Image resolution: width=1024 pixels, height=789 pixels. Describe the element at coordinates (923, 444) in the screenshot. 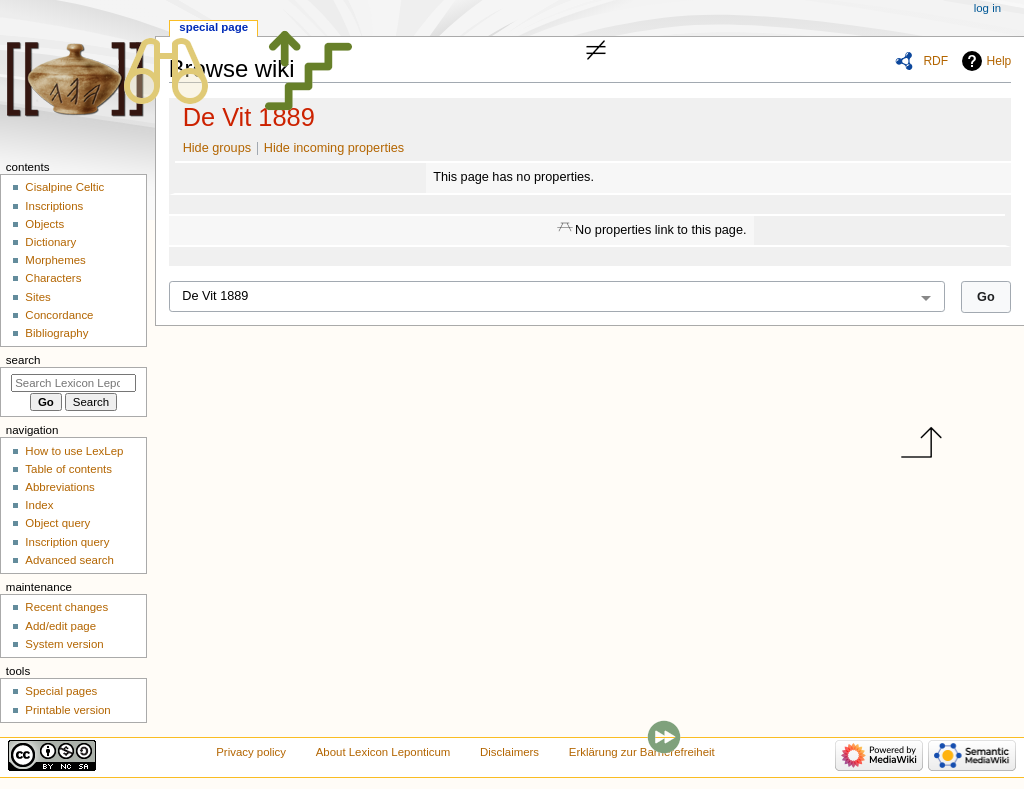

I see `move item up or forward in sequence` at that location.